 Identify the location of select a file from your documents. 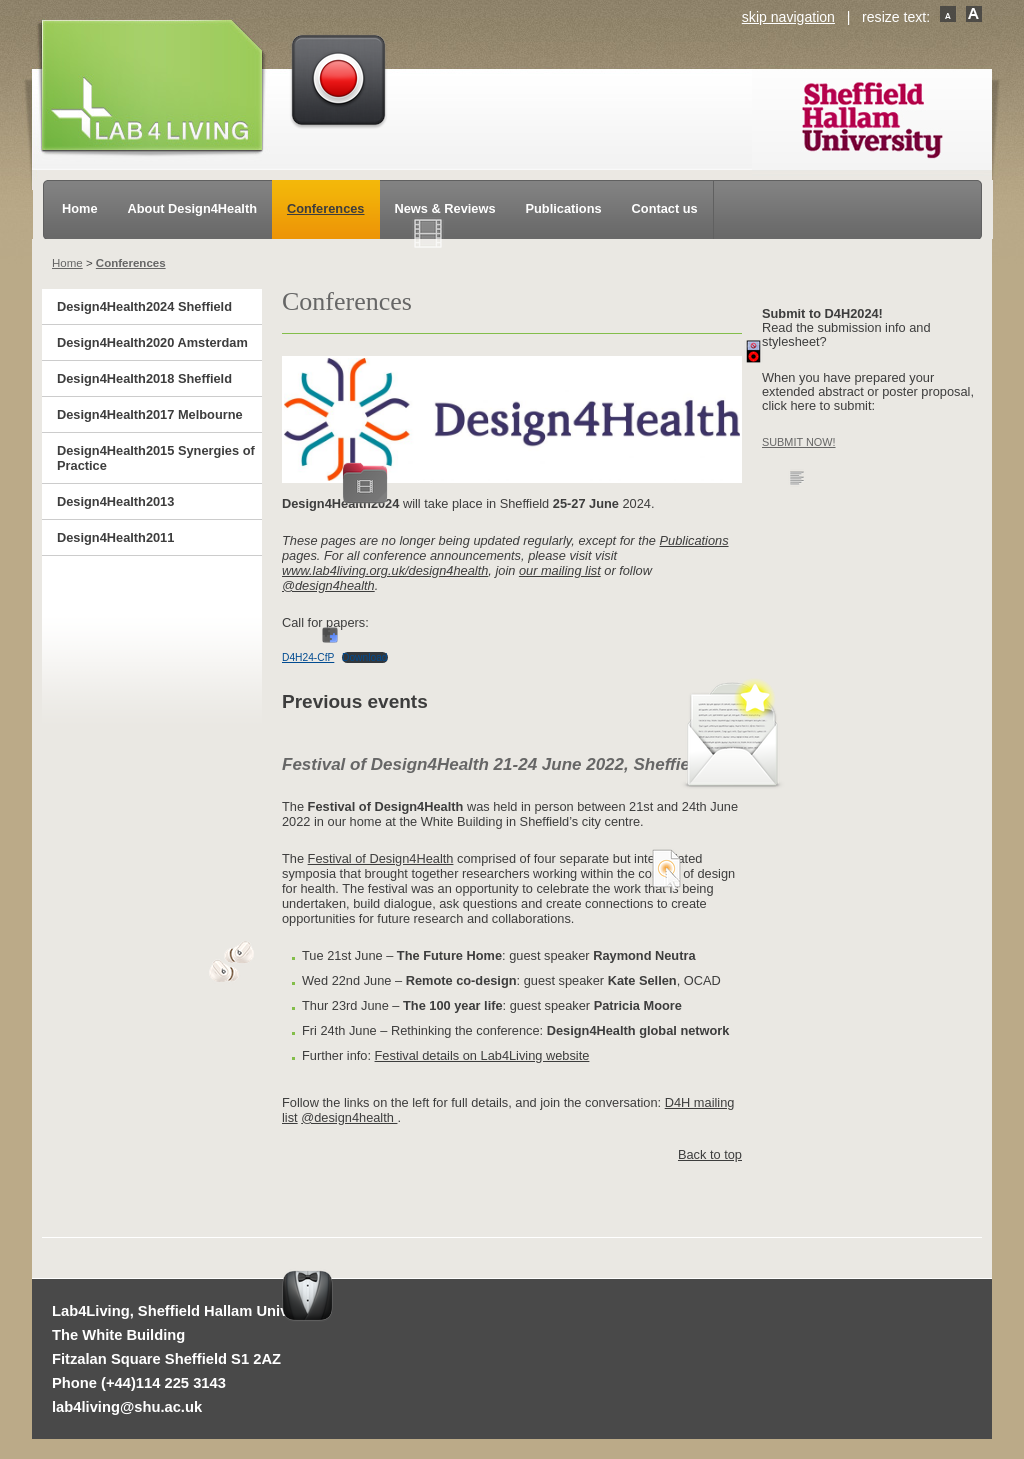
(666, 868).